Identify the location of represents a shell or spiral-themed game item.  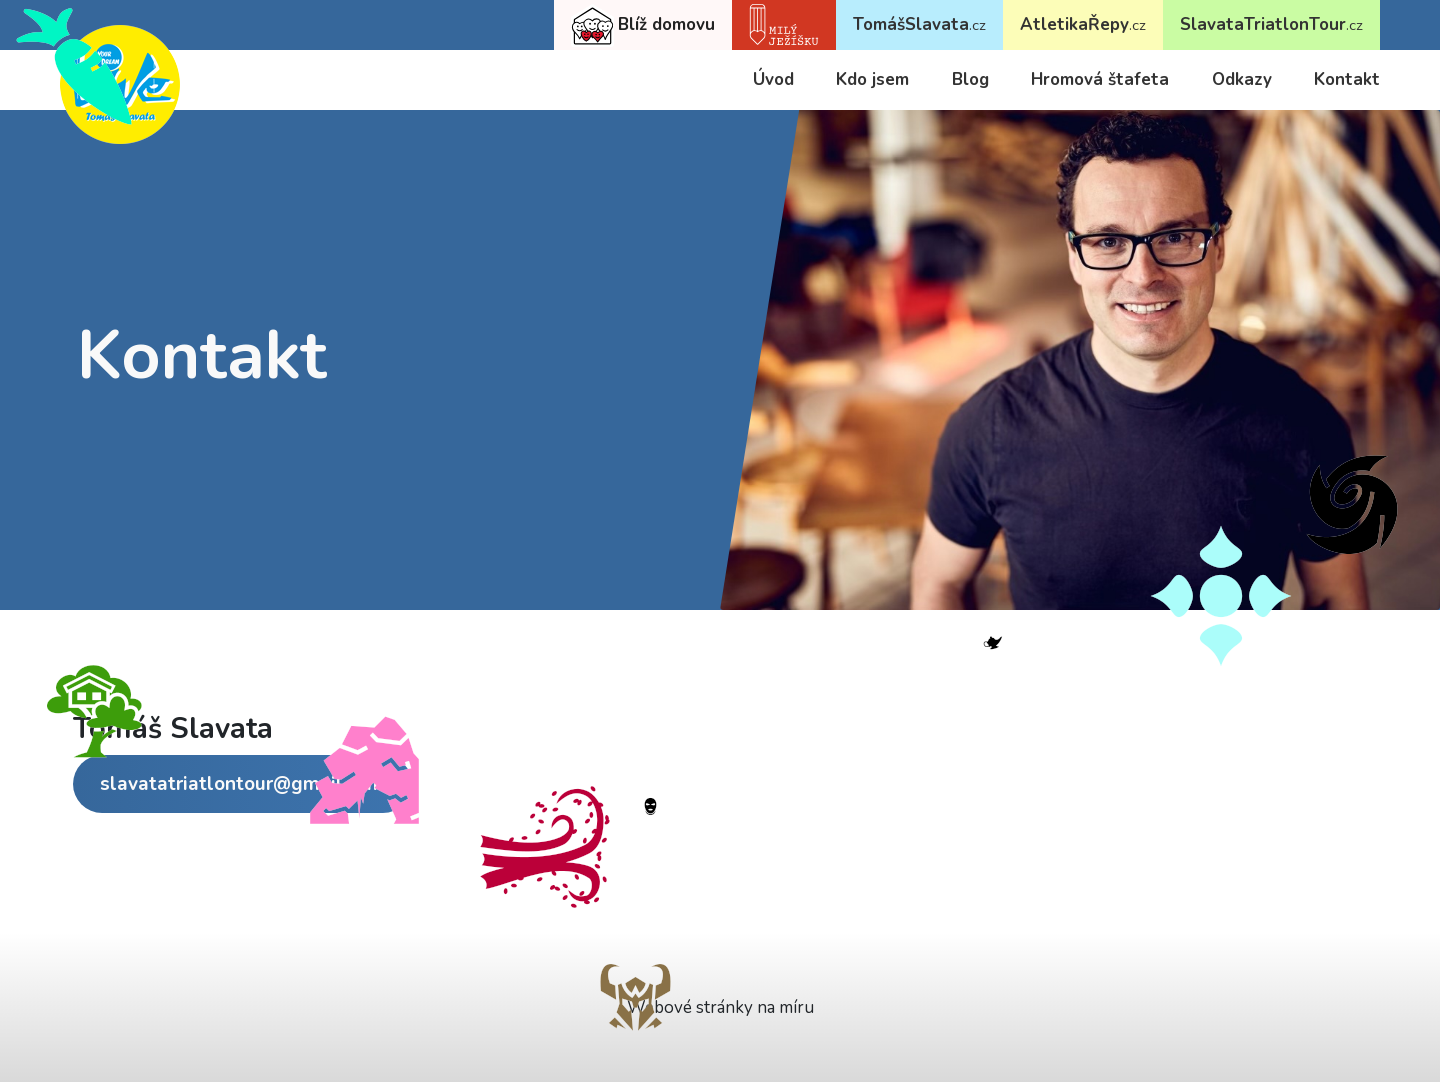
(1352, 504).